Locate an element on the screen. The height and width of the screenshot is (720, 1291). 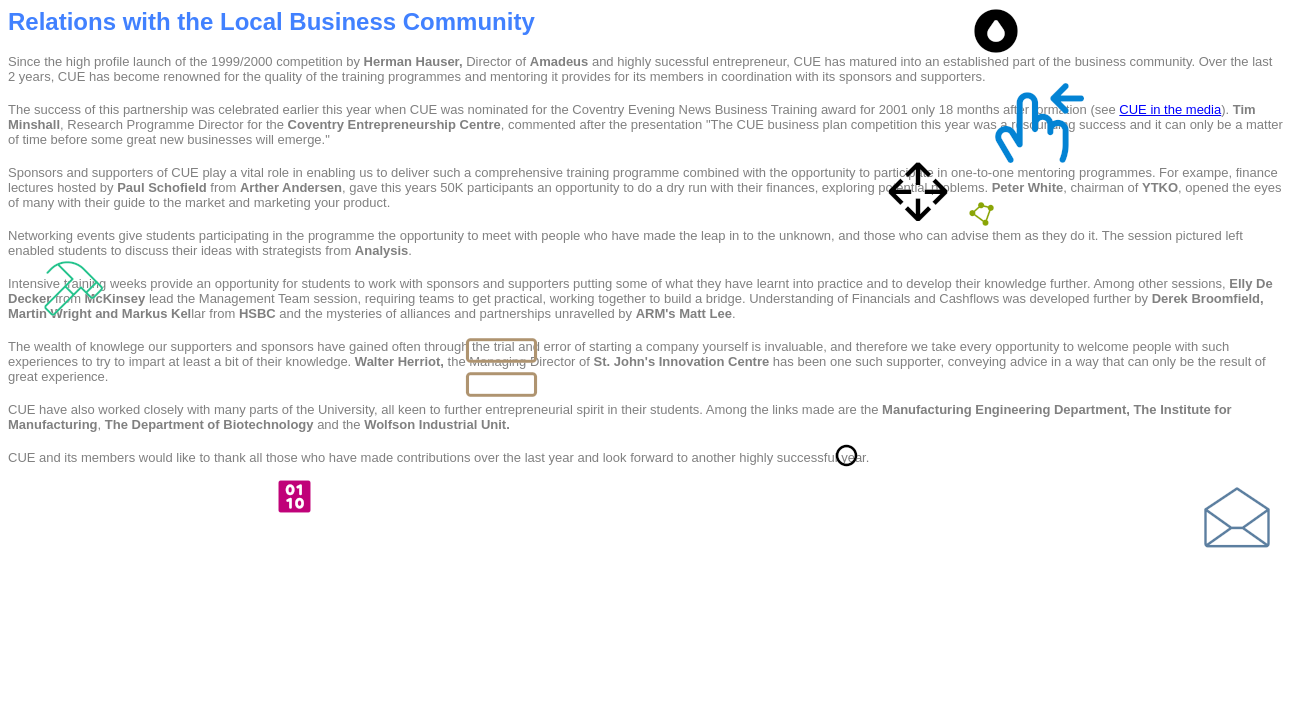
adjust color or ink settings is located at coordinates (996, 31).